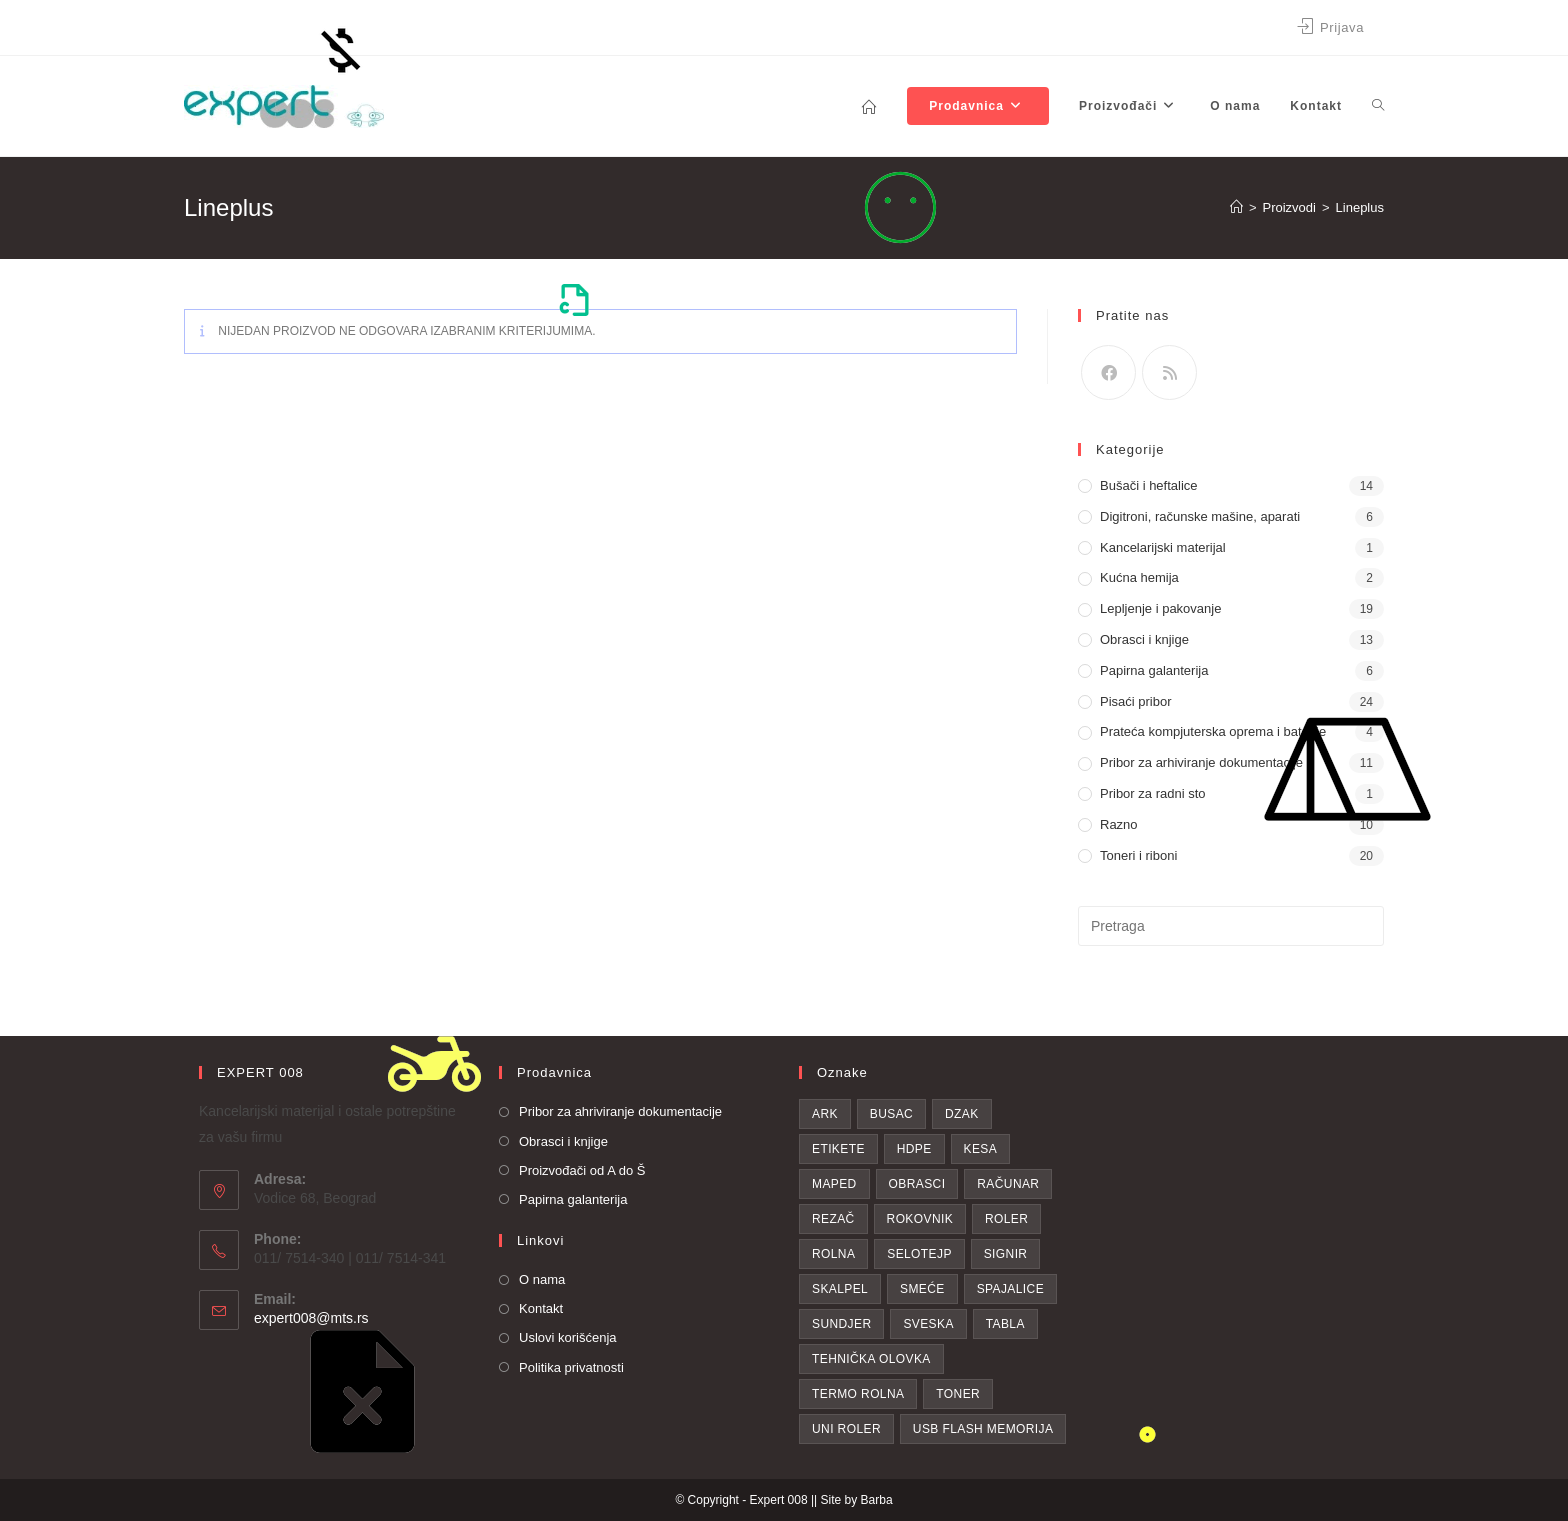 The image size is (1568, 1521). I want to click on select motorcycle as vehicle type, so click(434, 1065).